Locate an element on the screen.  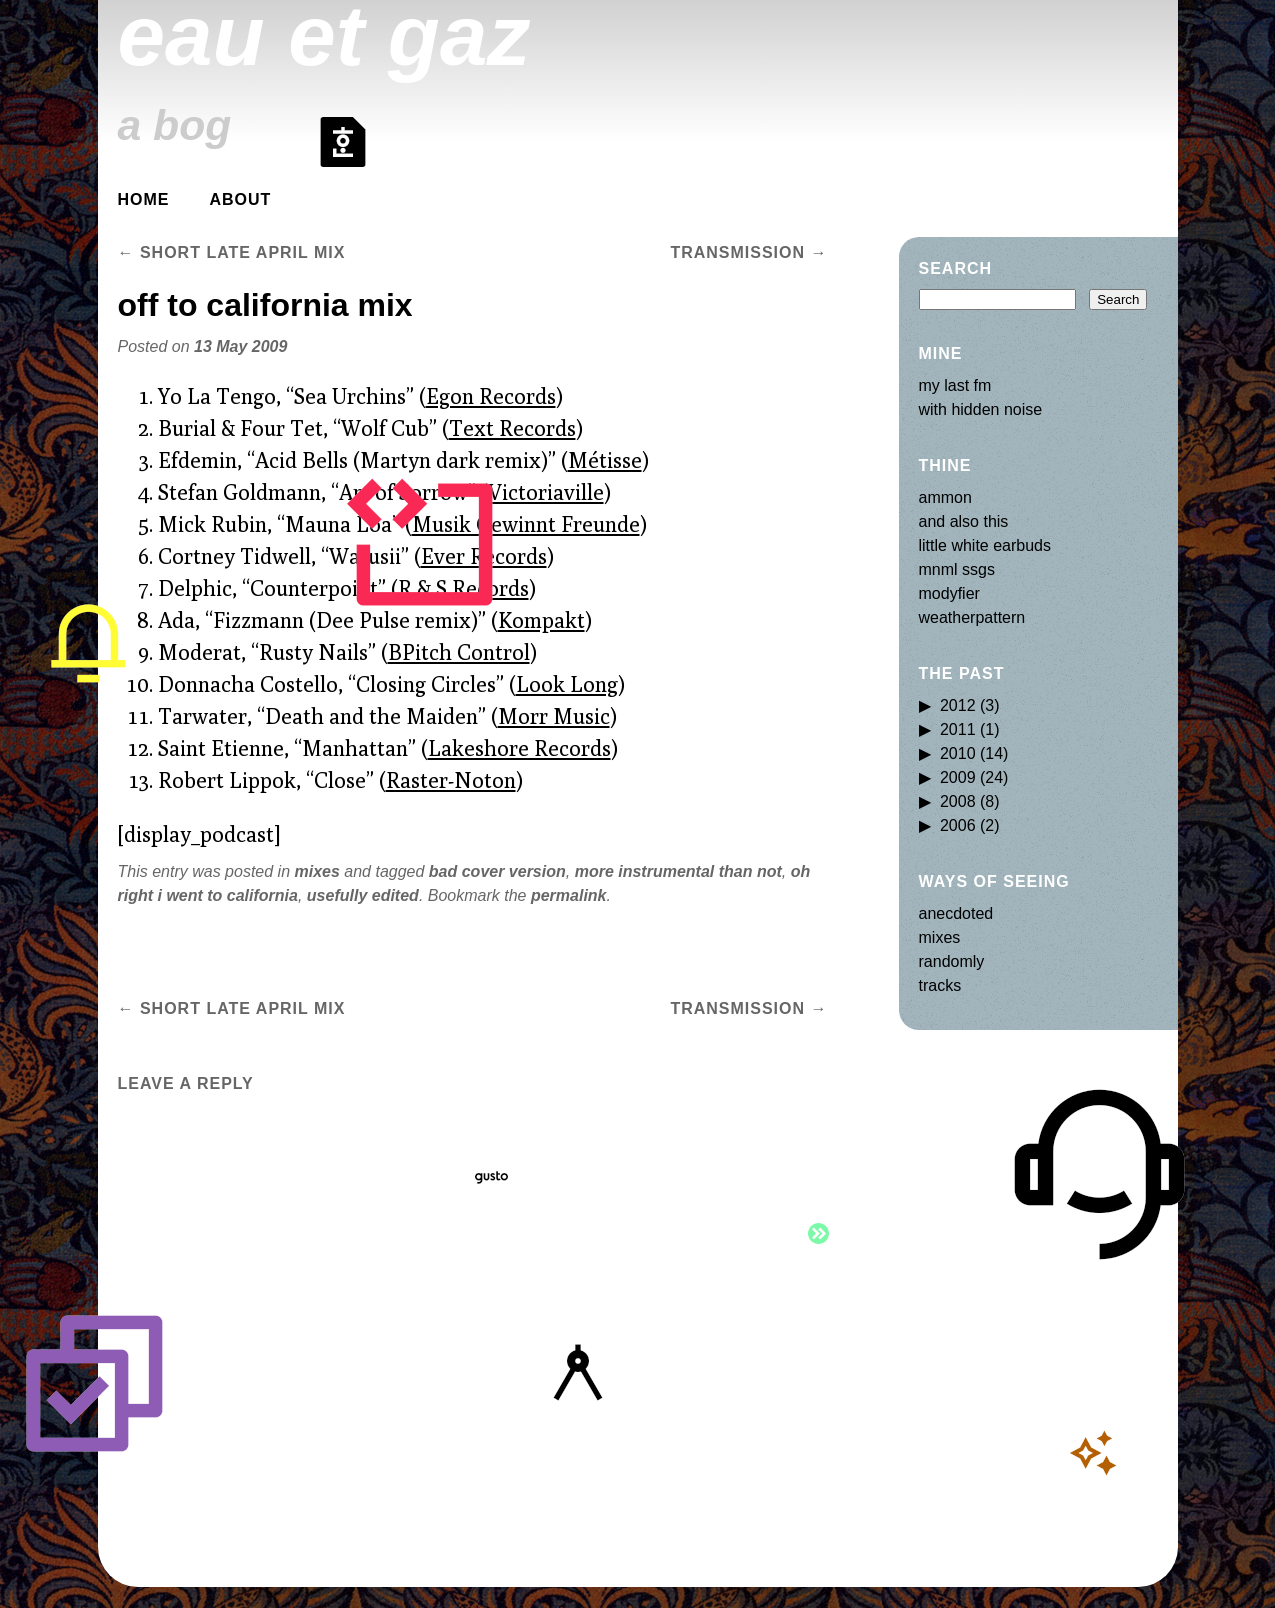
select multiple items is located at coordinates (94, 1383).